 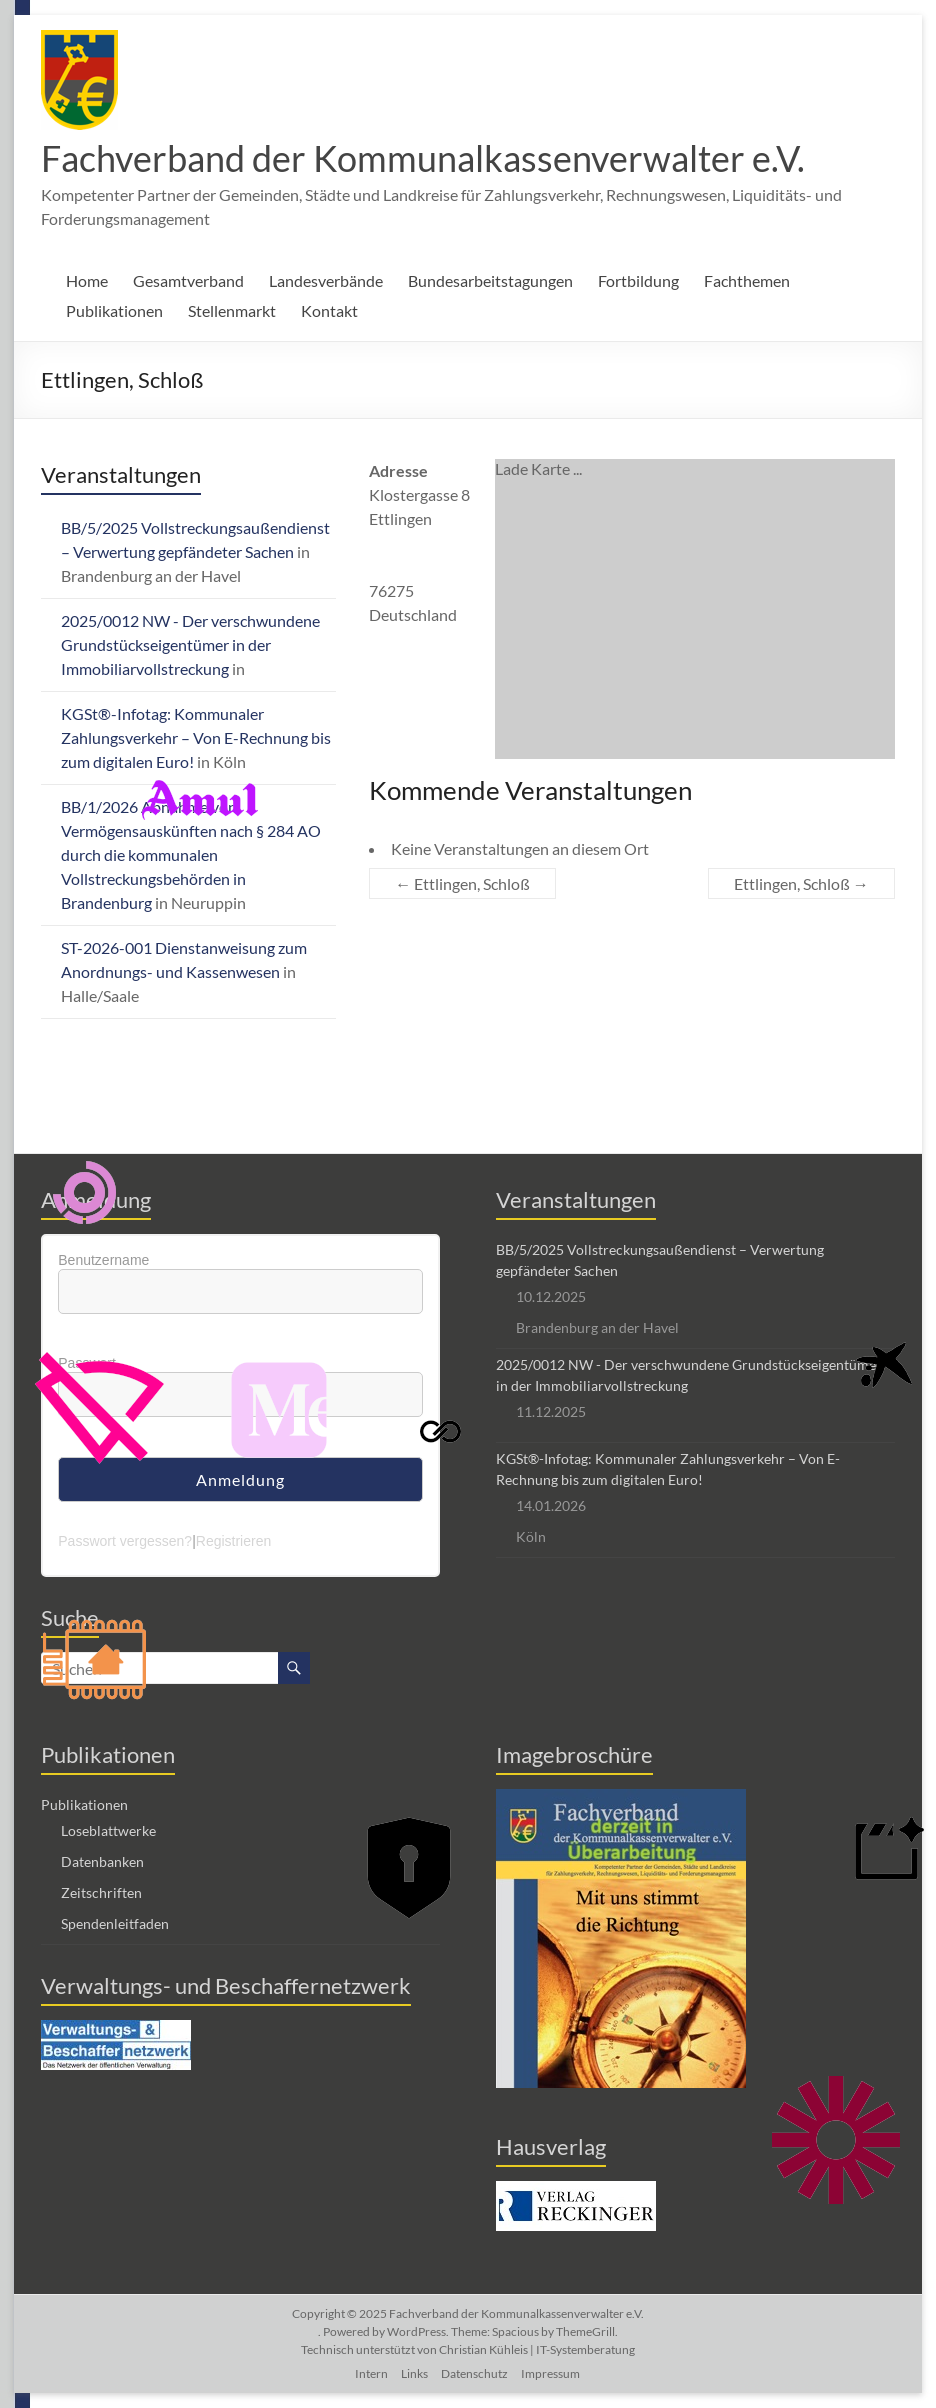 What do you see at coordinates (836, 2140) in the screenshot?
I see `open loom video messaging app` at bounding box center [836, 2140].